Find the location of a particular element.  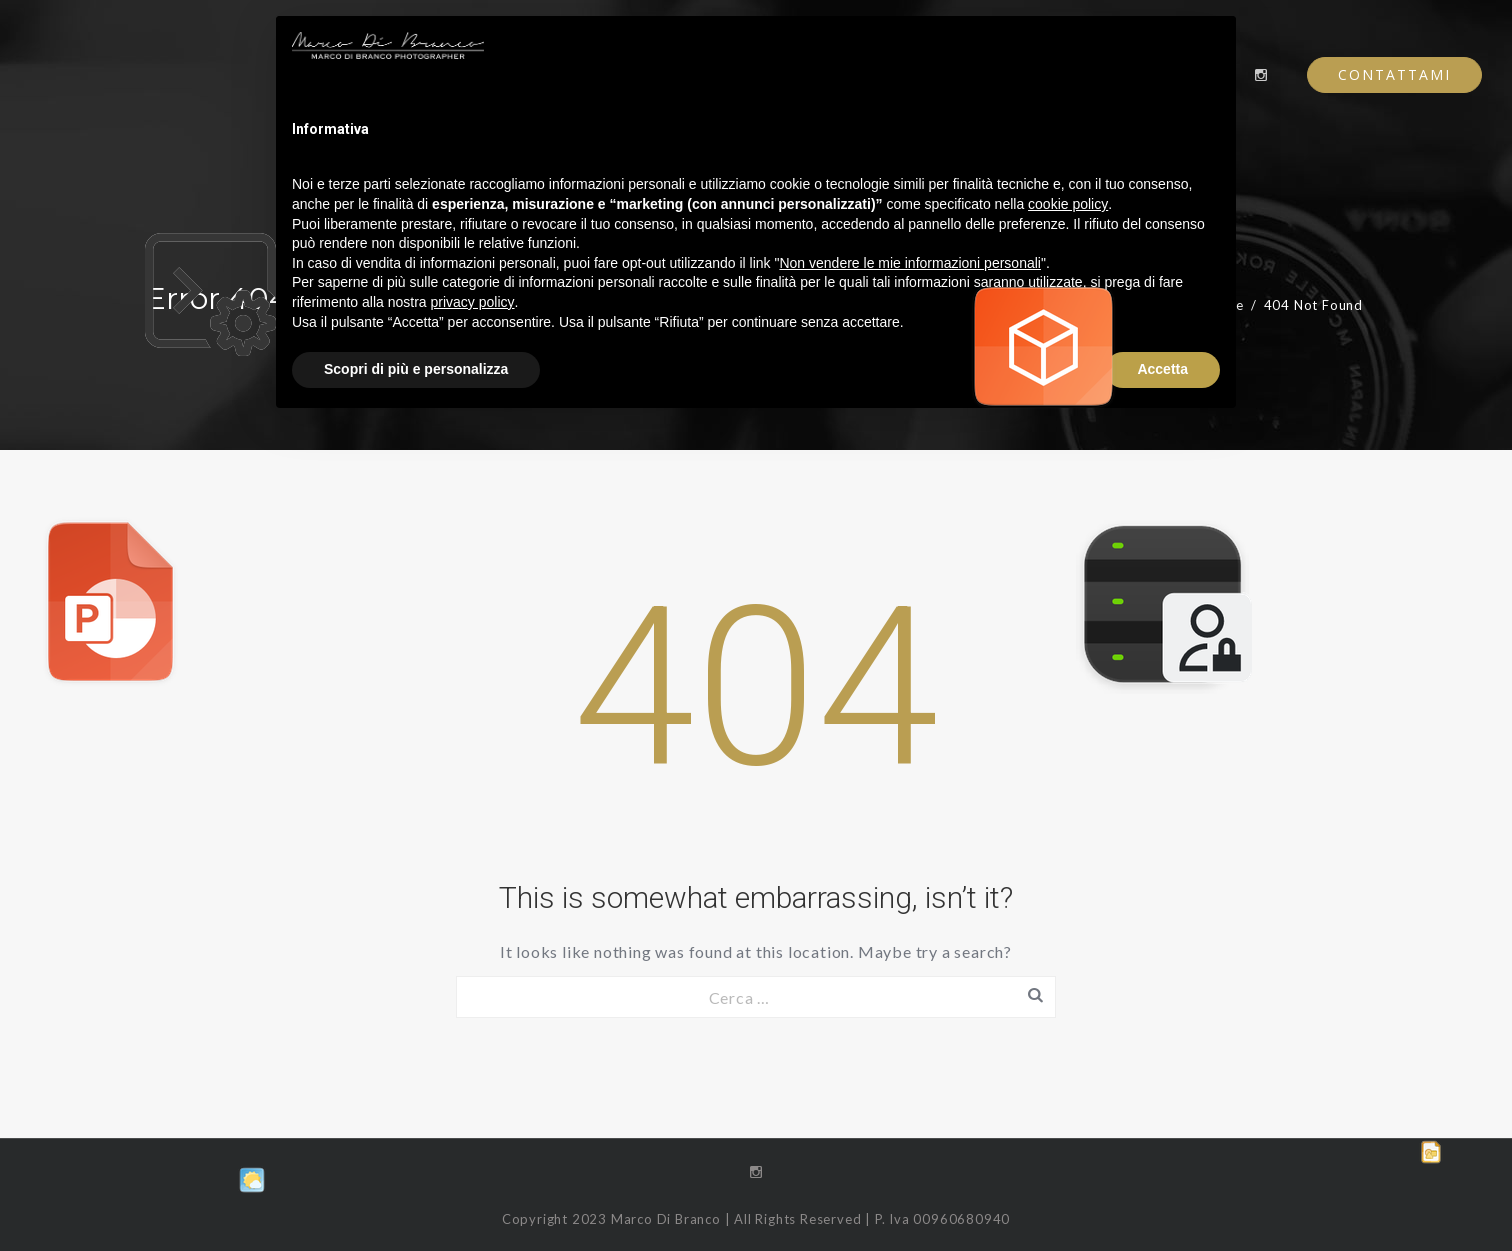

configure NIS (network information service) server settings is located at coordinates (1164, 607).